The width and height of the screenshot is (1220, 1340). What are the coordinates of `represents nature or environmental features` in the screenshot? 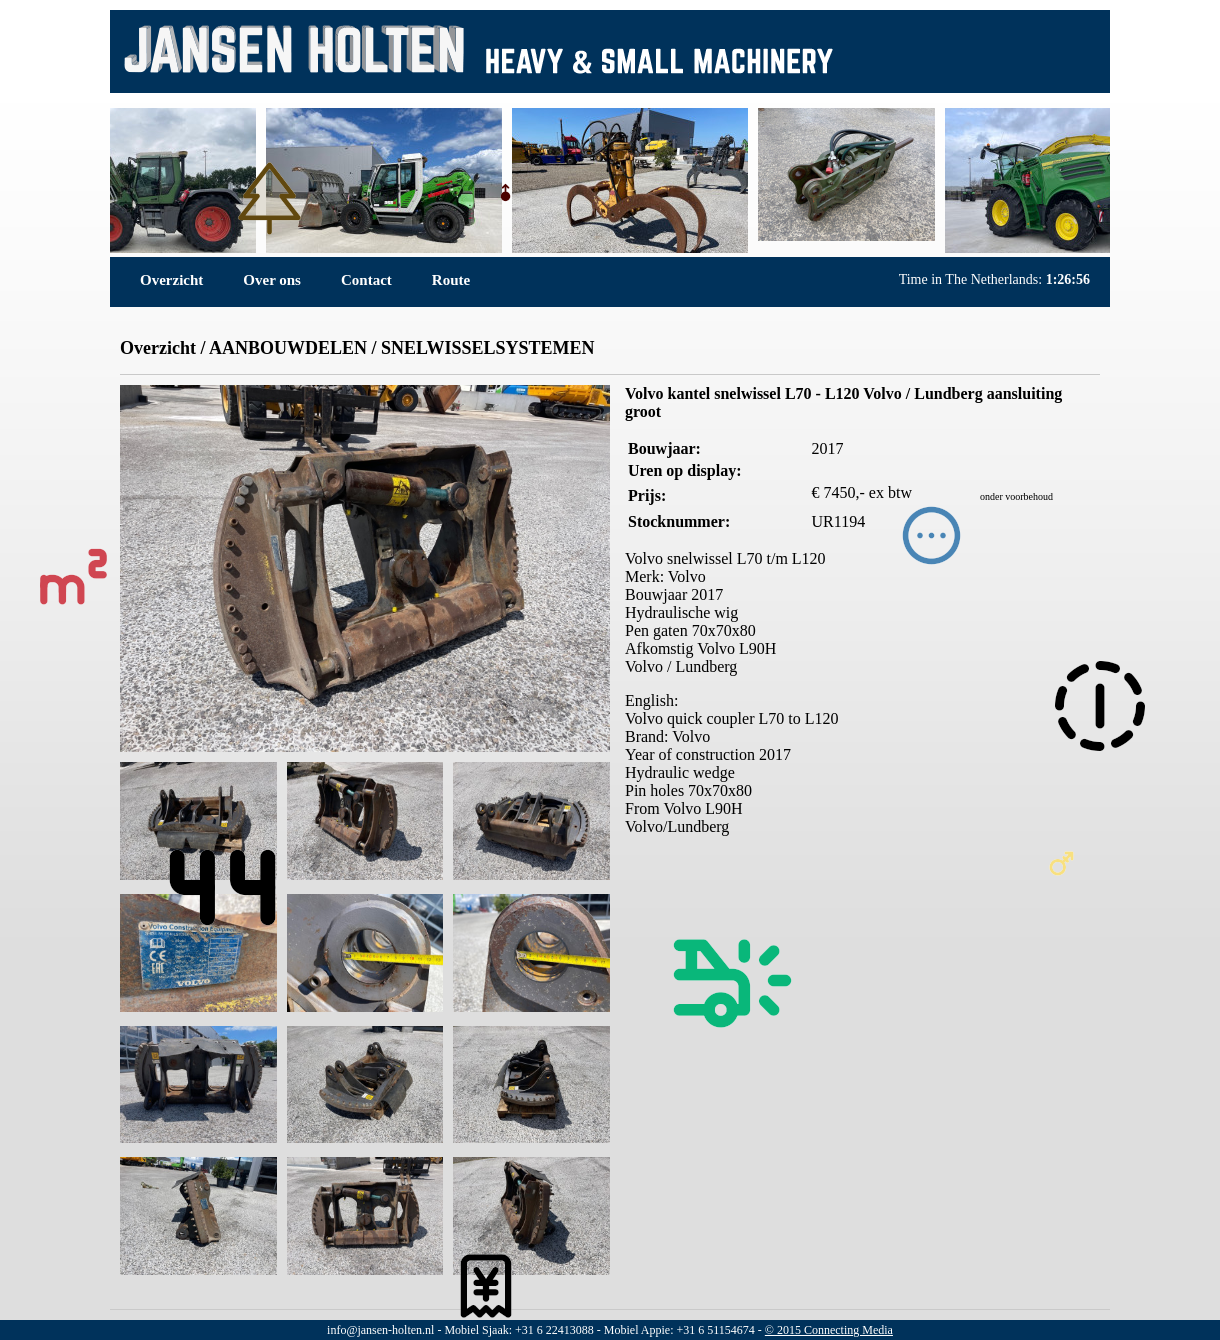 It's located at (269, 198).